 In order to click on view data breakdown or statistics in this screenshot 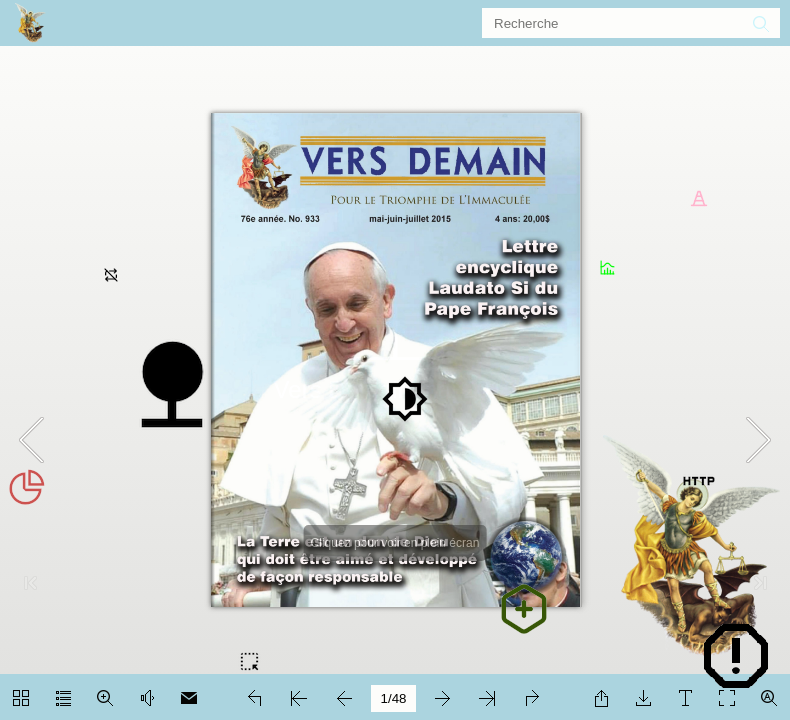, I will do `click(25, 488)`.